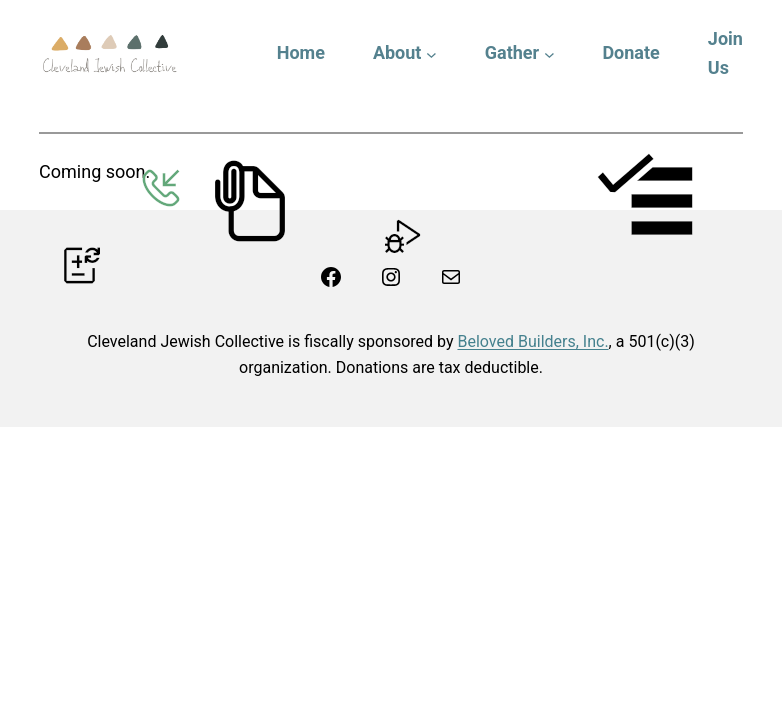  What do you see at coordinates (79, 265) in the screenshot?
I see `sync or restore an editing session` at bounding box center [79, 265].